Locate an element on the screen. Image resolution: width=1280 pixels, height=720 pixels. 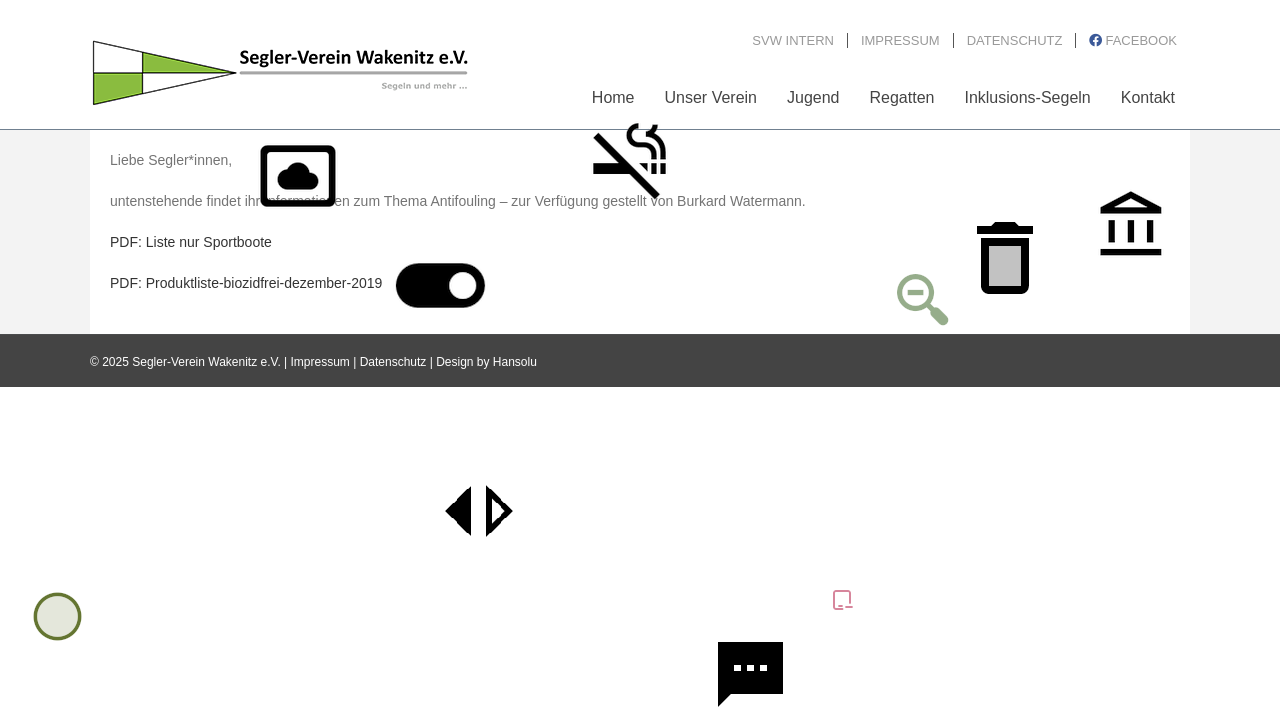
switch to the right panel or view is located at coordinates (479, 511).